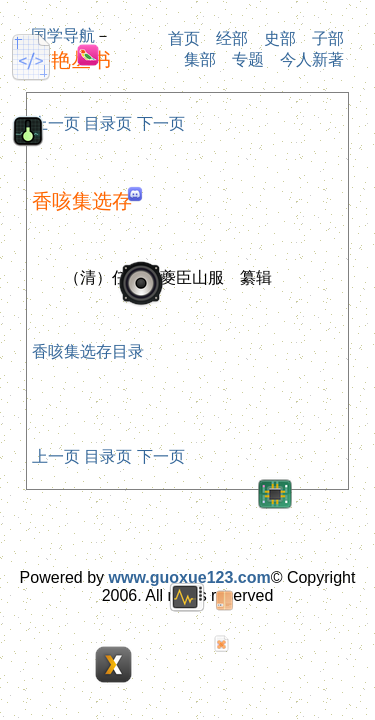 Image resolution: width=375 pixels, height=720 pixels. I want to click on a patch or diff file for code changes, so click(221, 643).